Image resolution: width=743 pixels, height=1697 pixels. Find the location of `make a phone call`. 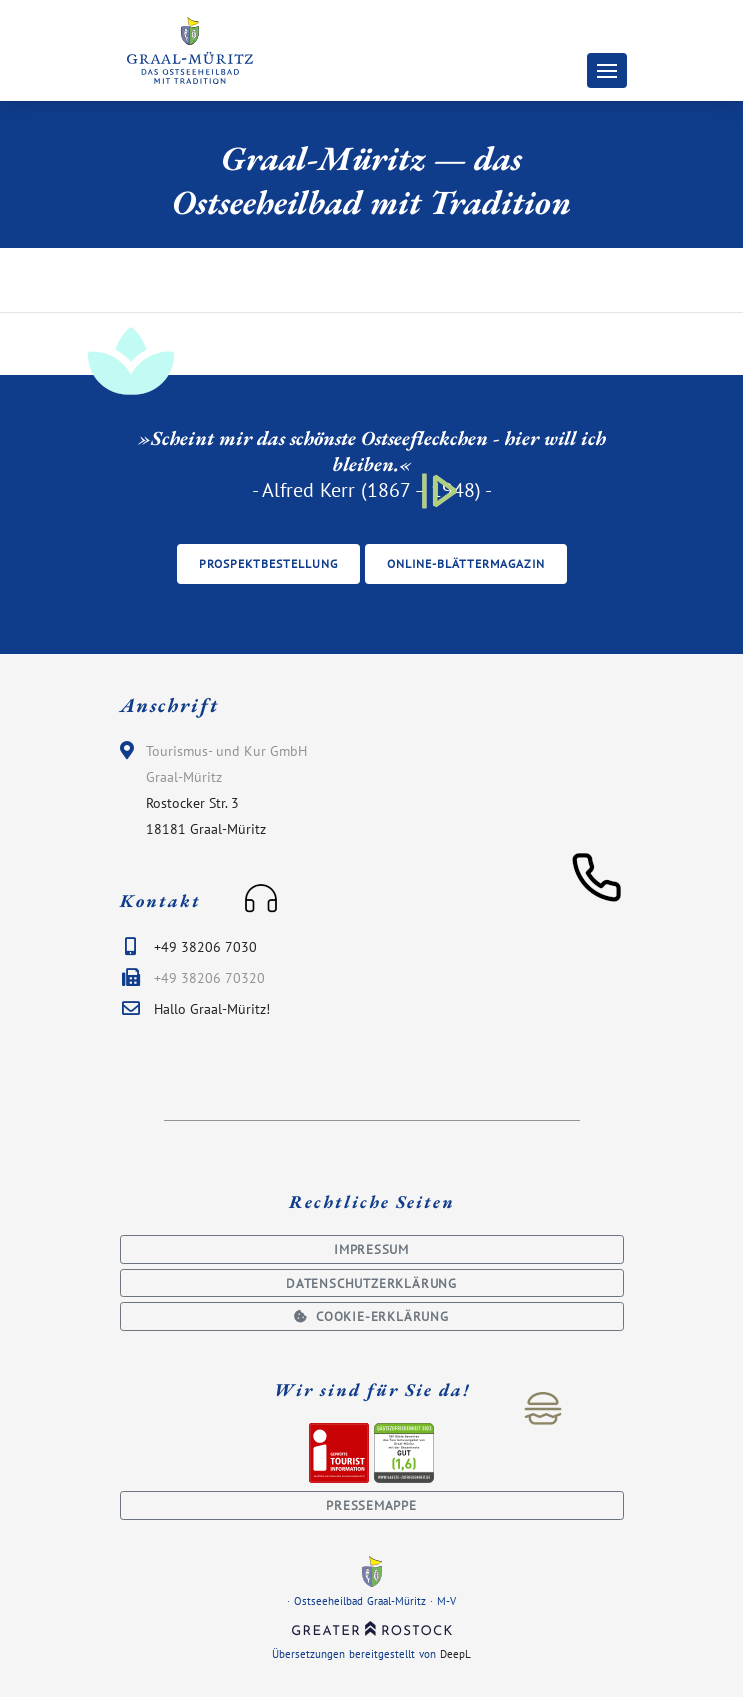

make a phone call is located at coordinates (596, 877).